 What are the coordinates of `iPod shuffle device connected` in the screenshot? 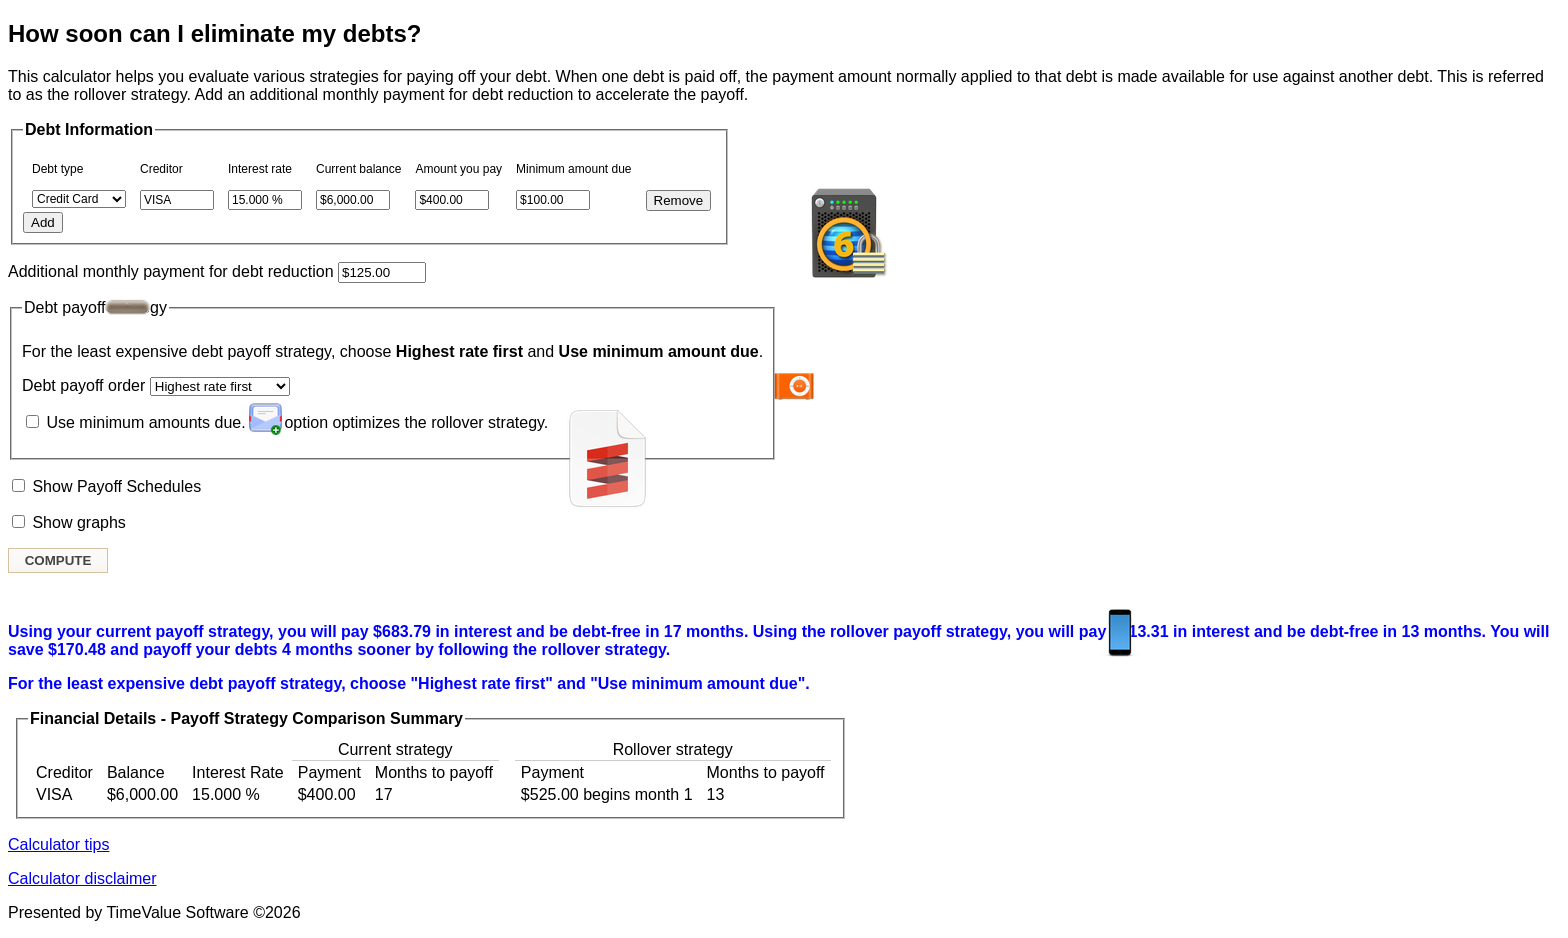 It's located at (794, 379).